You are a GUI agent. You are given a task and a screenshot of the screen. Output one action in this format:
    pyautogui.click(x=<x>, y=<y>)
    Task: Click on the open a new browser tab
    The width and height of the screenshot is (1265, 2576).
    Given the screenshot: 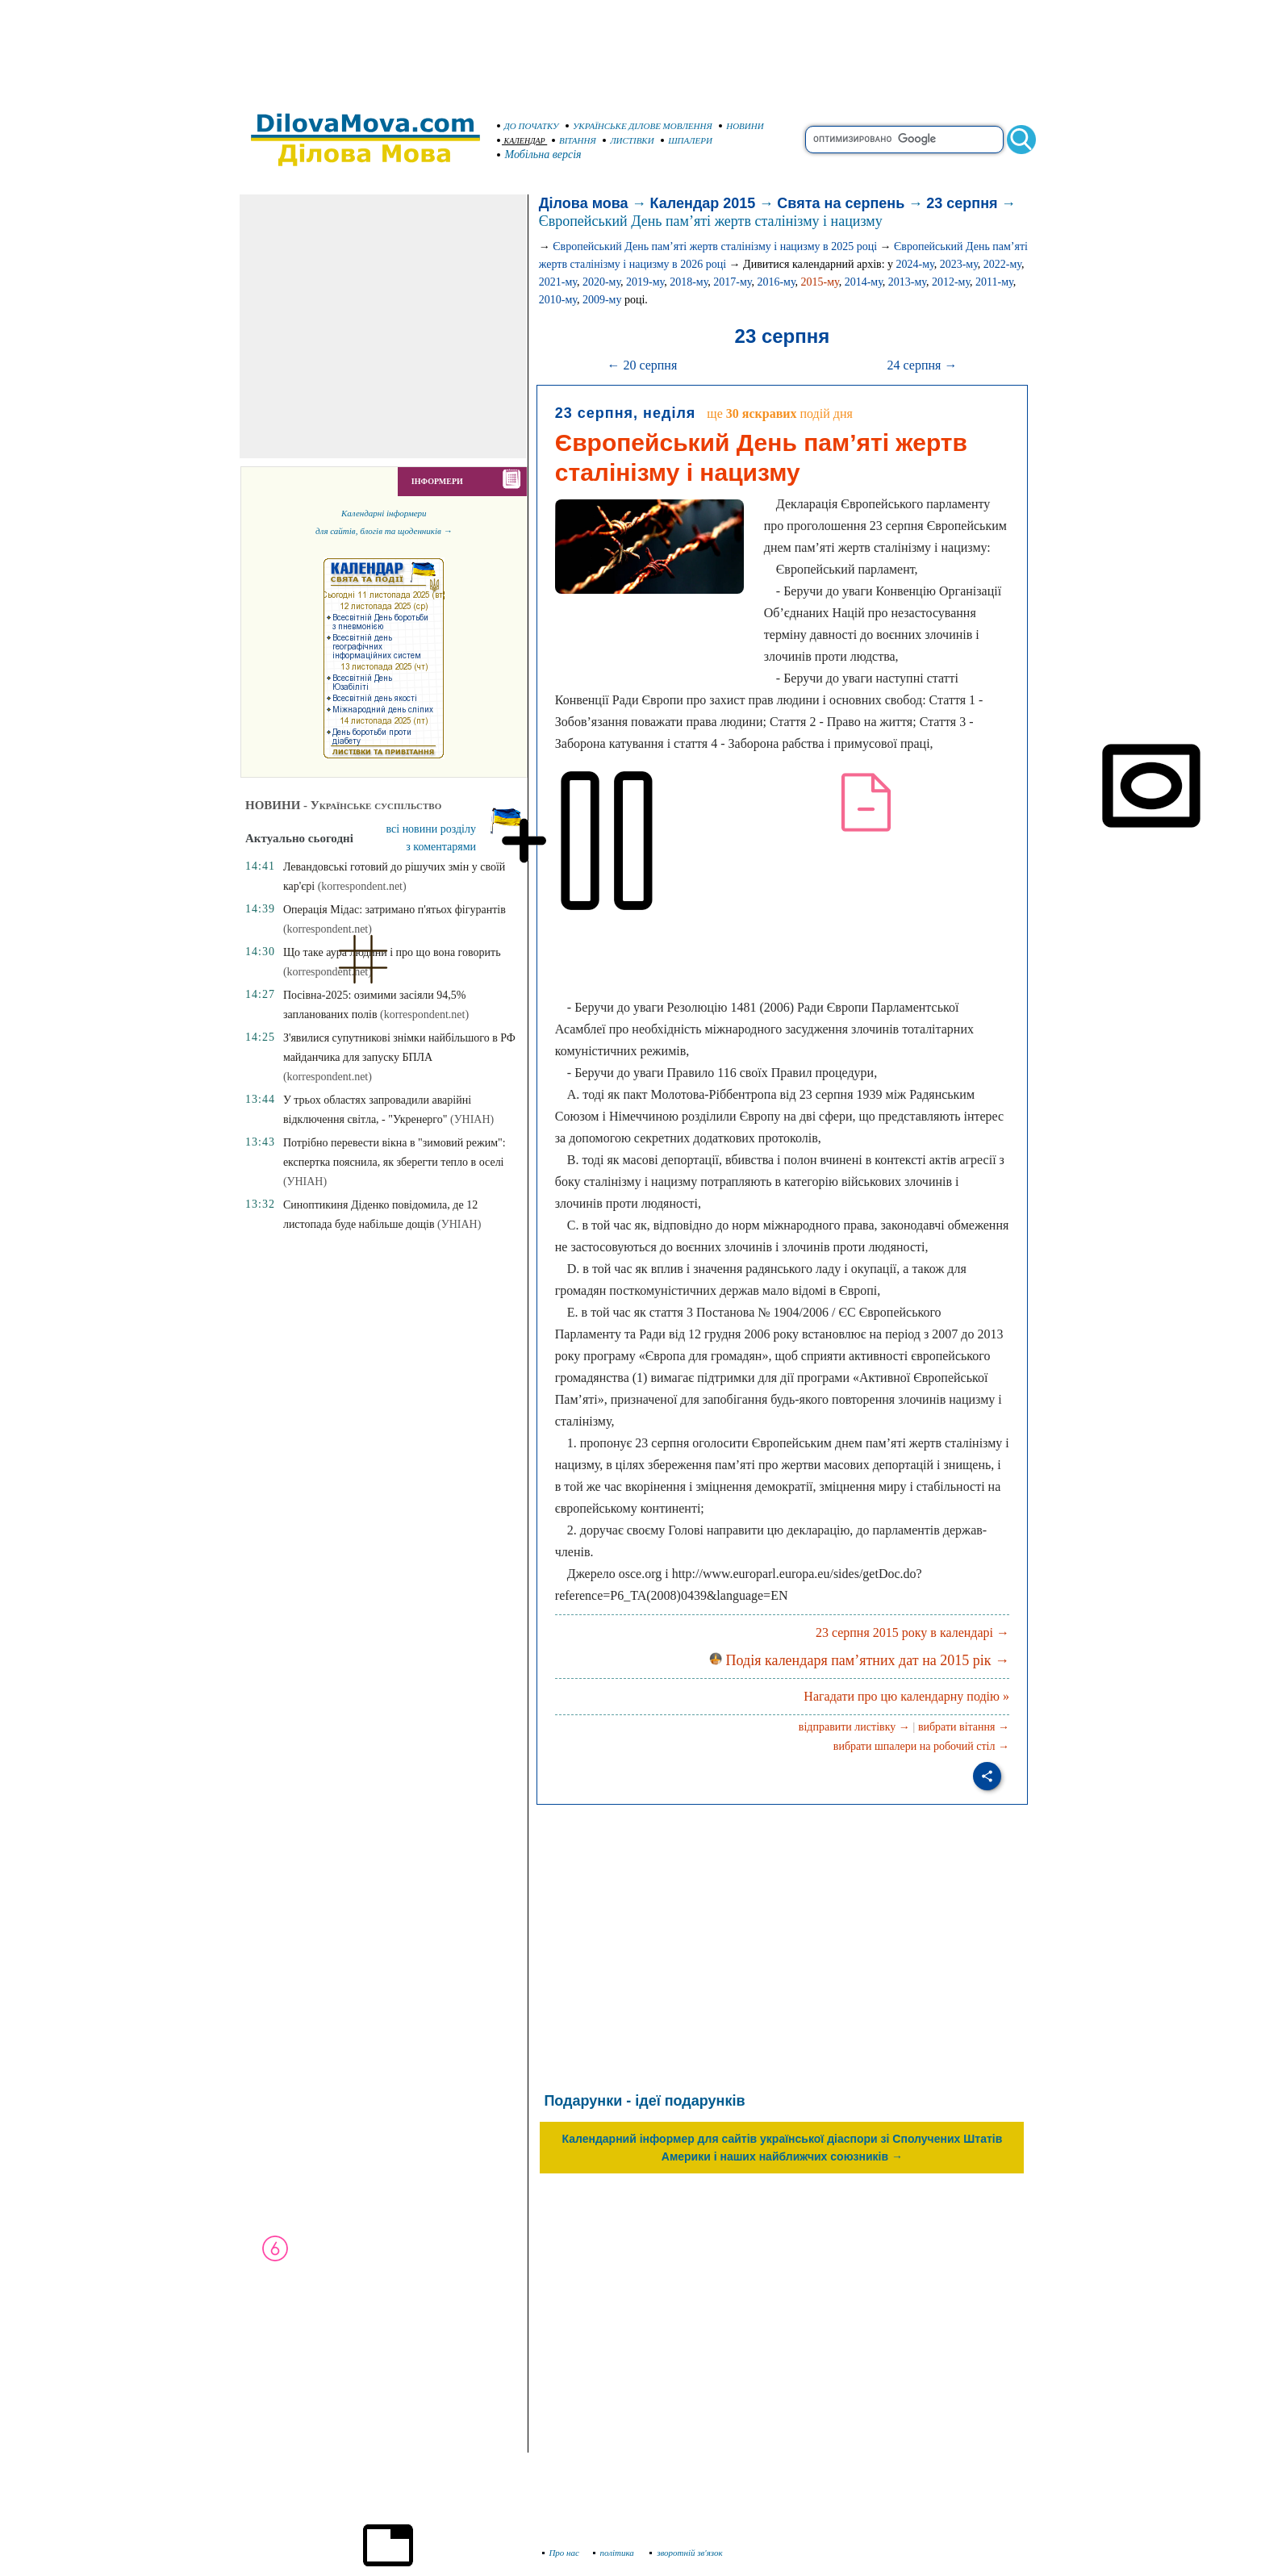 What is the action you would take?
    pyautogui.click(x=388, y=2545)
    